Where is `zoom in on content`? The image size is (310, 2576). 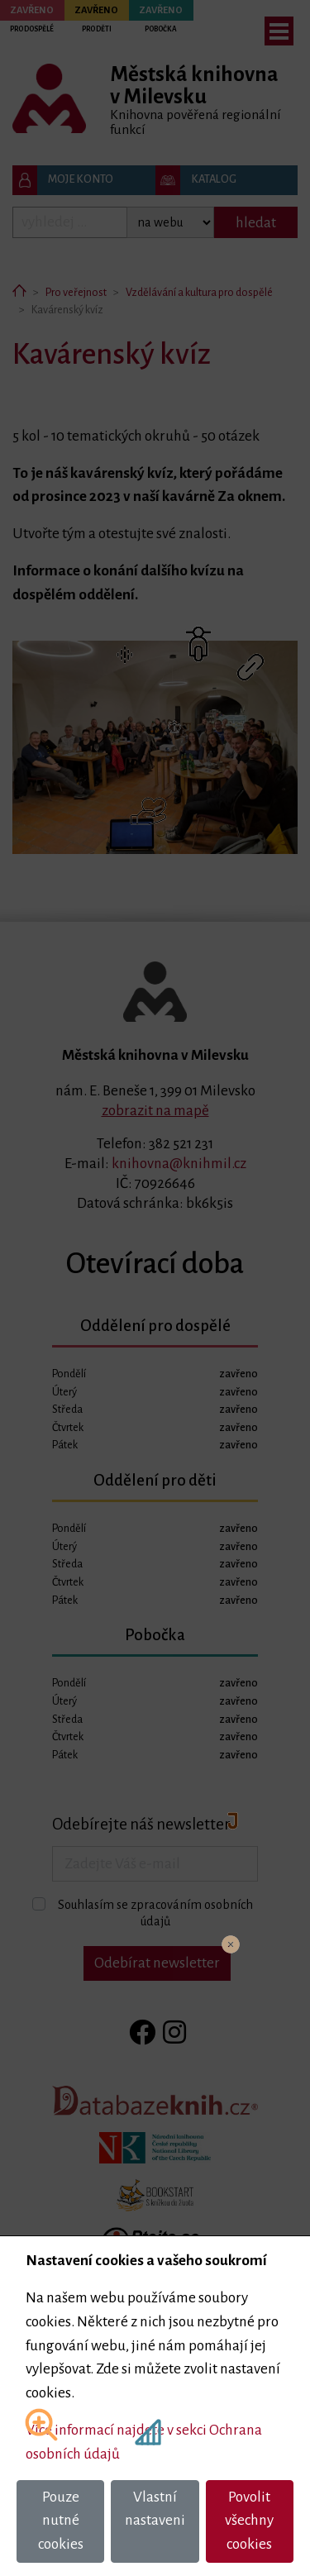 zoom in on content is located at coordinates (41, 2425).